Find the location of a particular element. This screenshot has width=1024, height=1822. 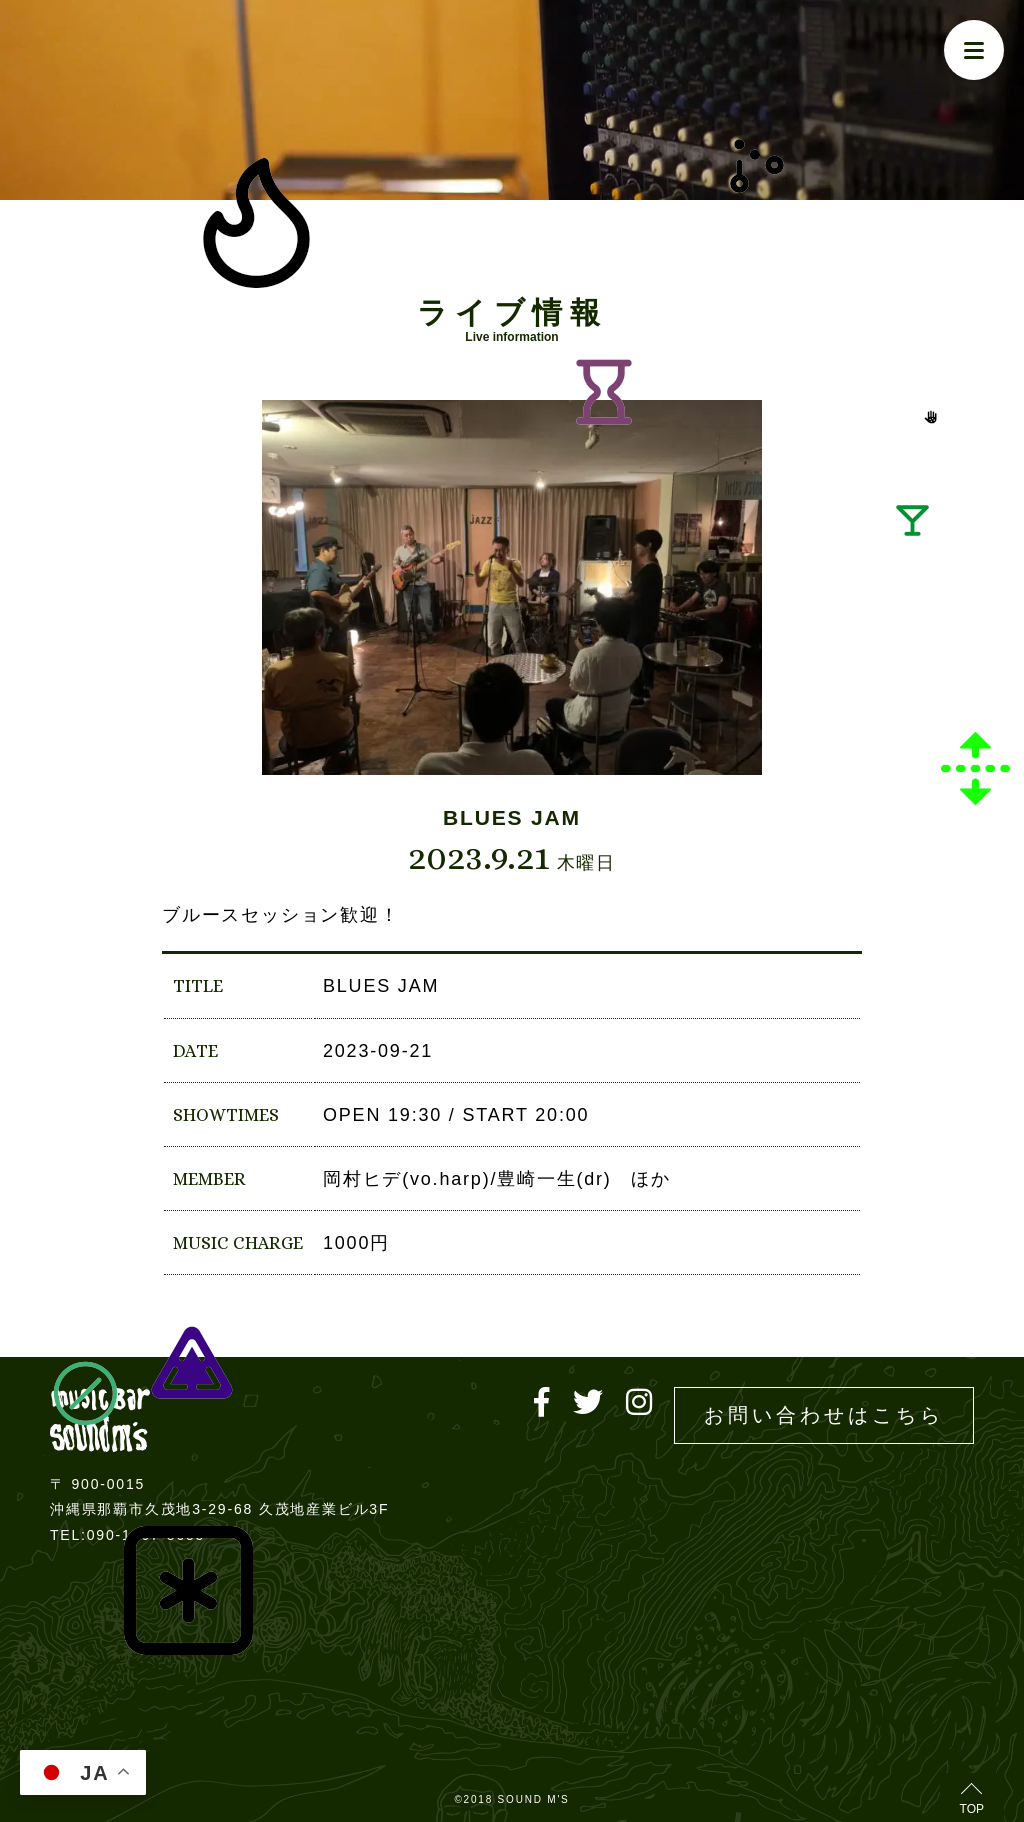

access bar or cocktail menu is located at coordinates (912, 519).